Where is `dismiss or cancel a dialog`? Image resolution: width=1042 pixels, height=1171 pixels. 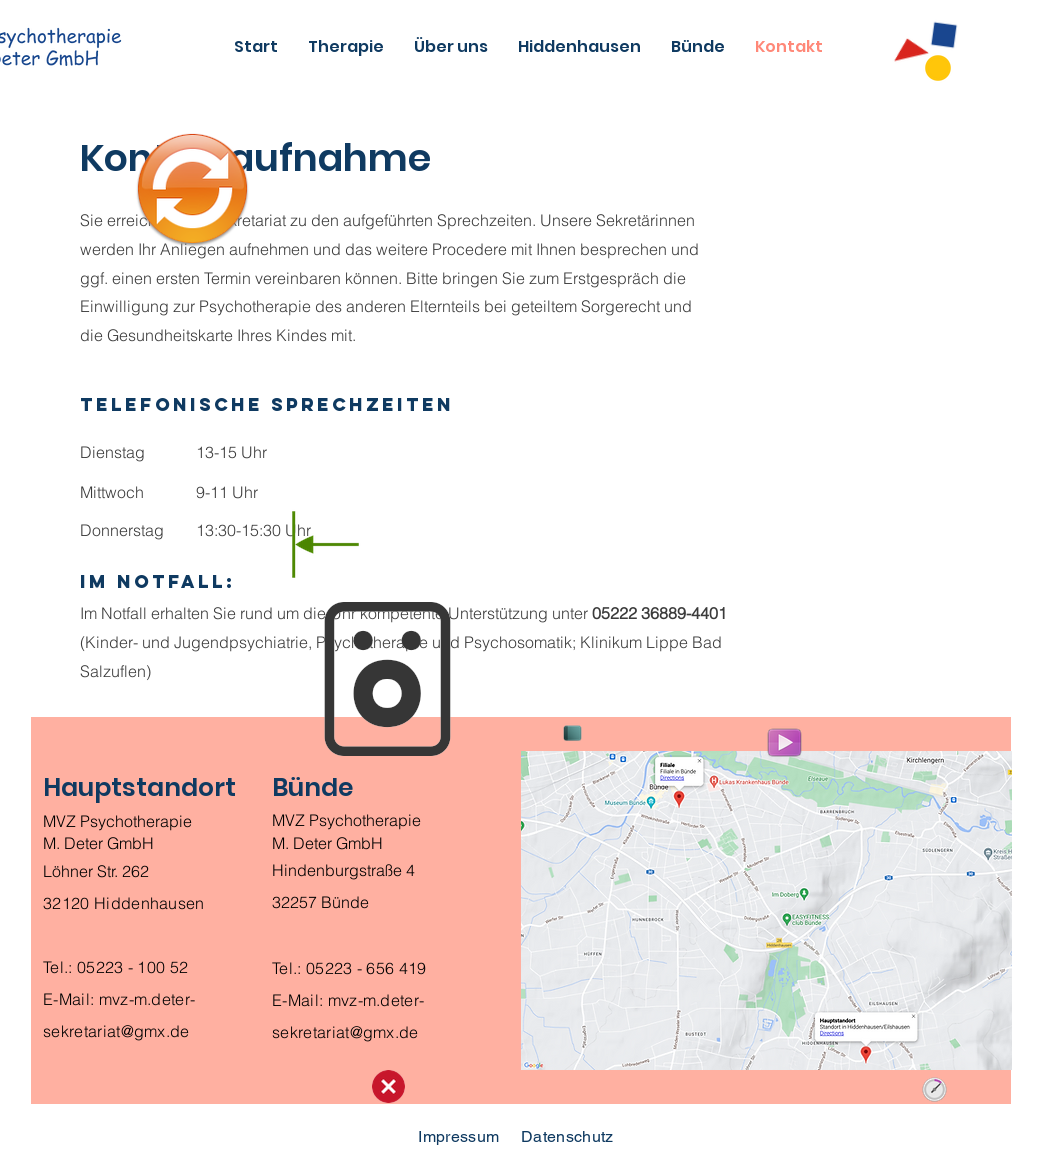 dismiss or cancel a dialog is located at coordinates (388, 1086).